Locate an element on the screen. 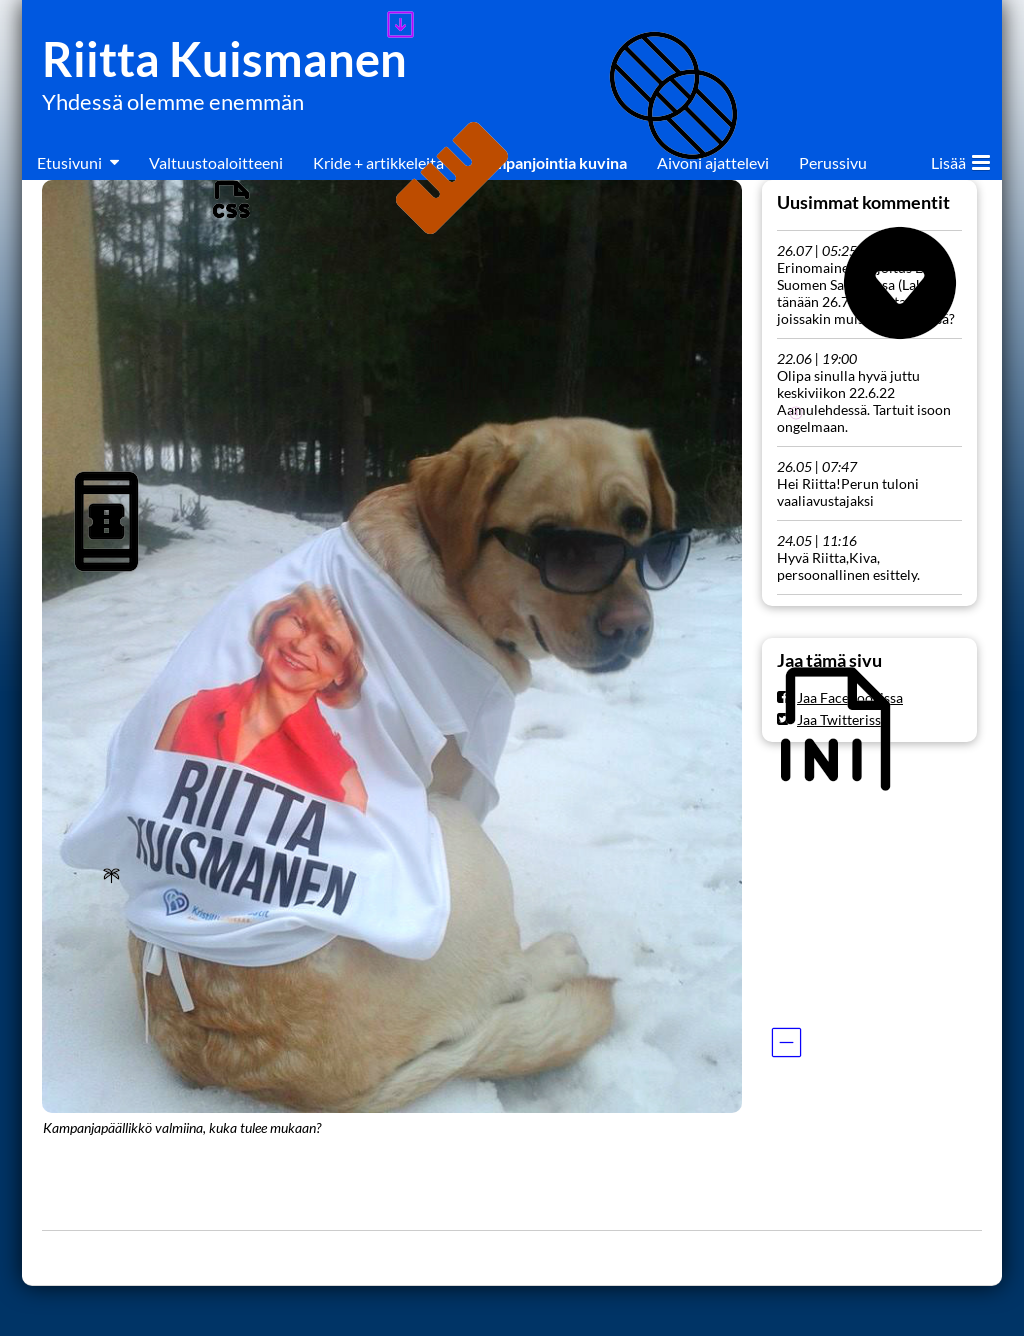 This screenshot has height=1336, width=1024. remove an item from a list or collection is located at coordinates (786, 1042).